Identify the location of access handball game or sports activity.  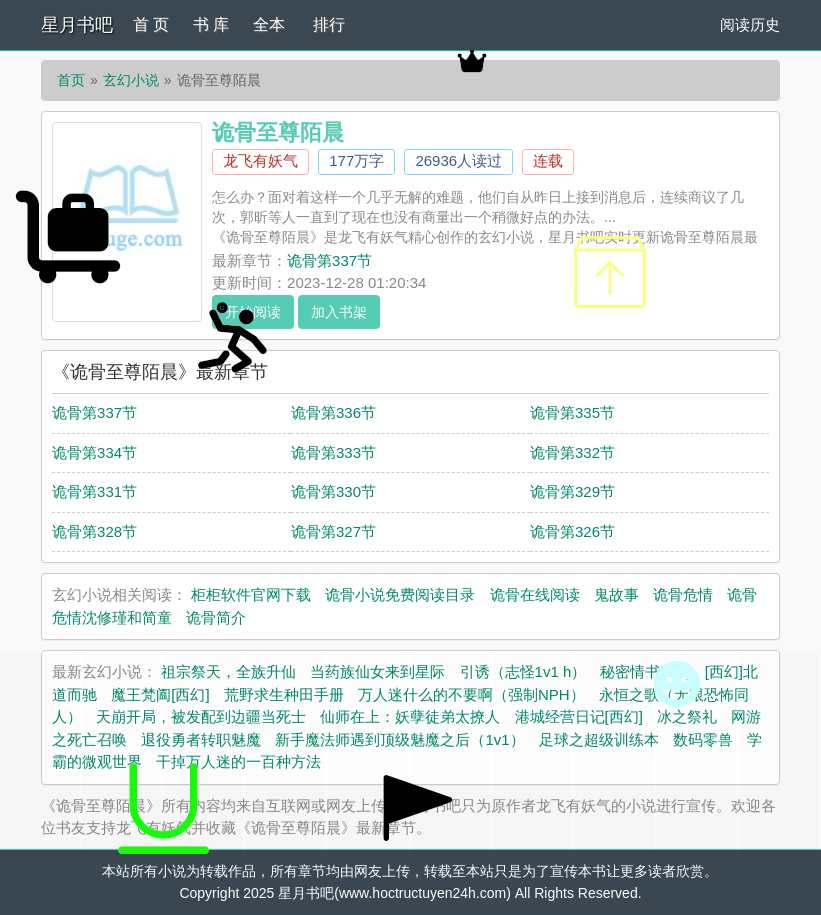
(231, 335).